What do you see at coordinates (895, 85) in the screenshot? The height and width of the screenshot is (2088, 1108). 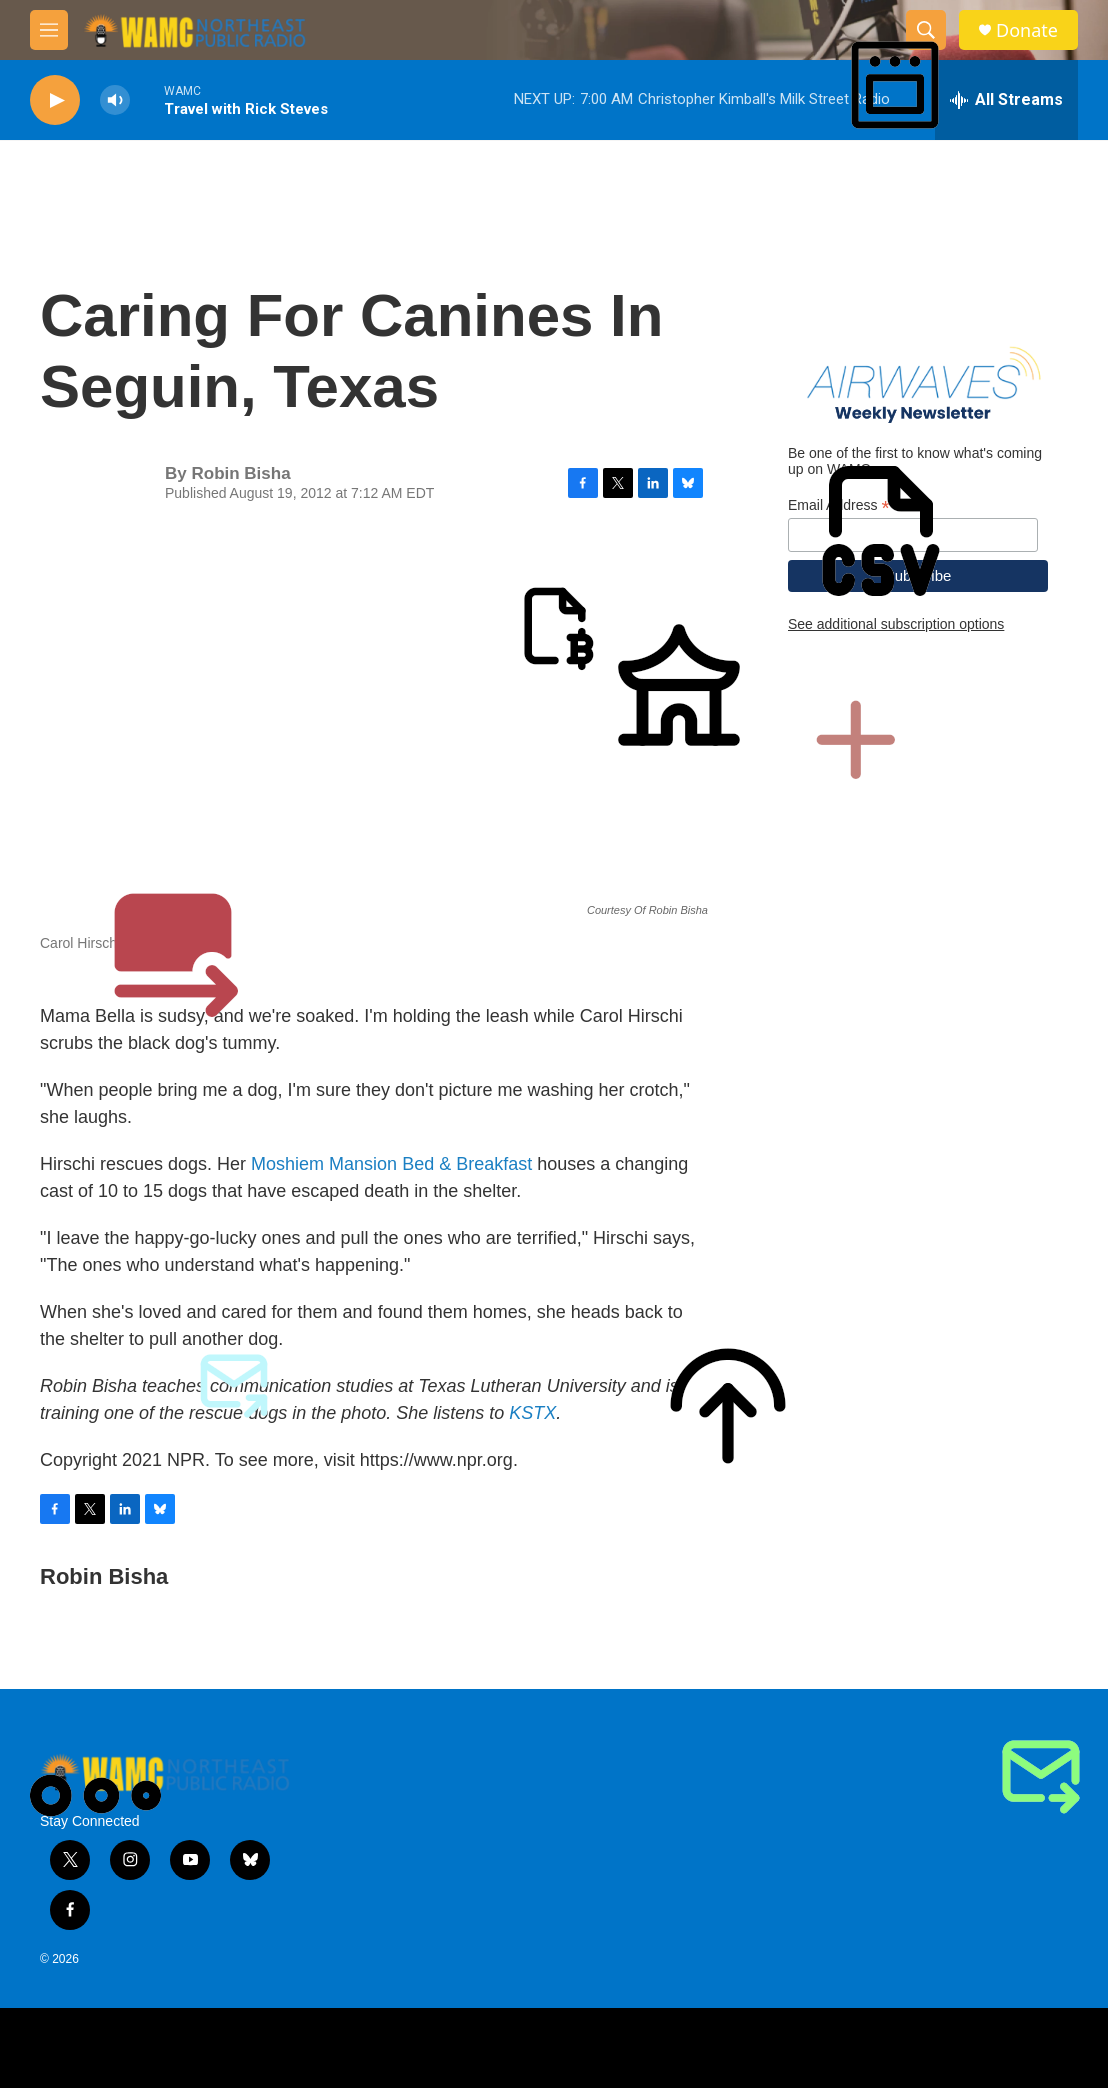 I see `access kitchen or cooking appliance controls` at bounding box center [895, 85].